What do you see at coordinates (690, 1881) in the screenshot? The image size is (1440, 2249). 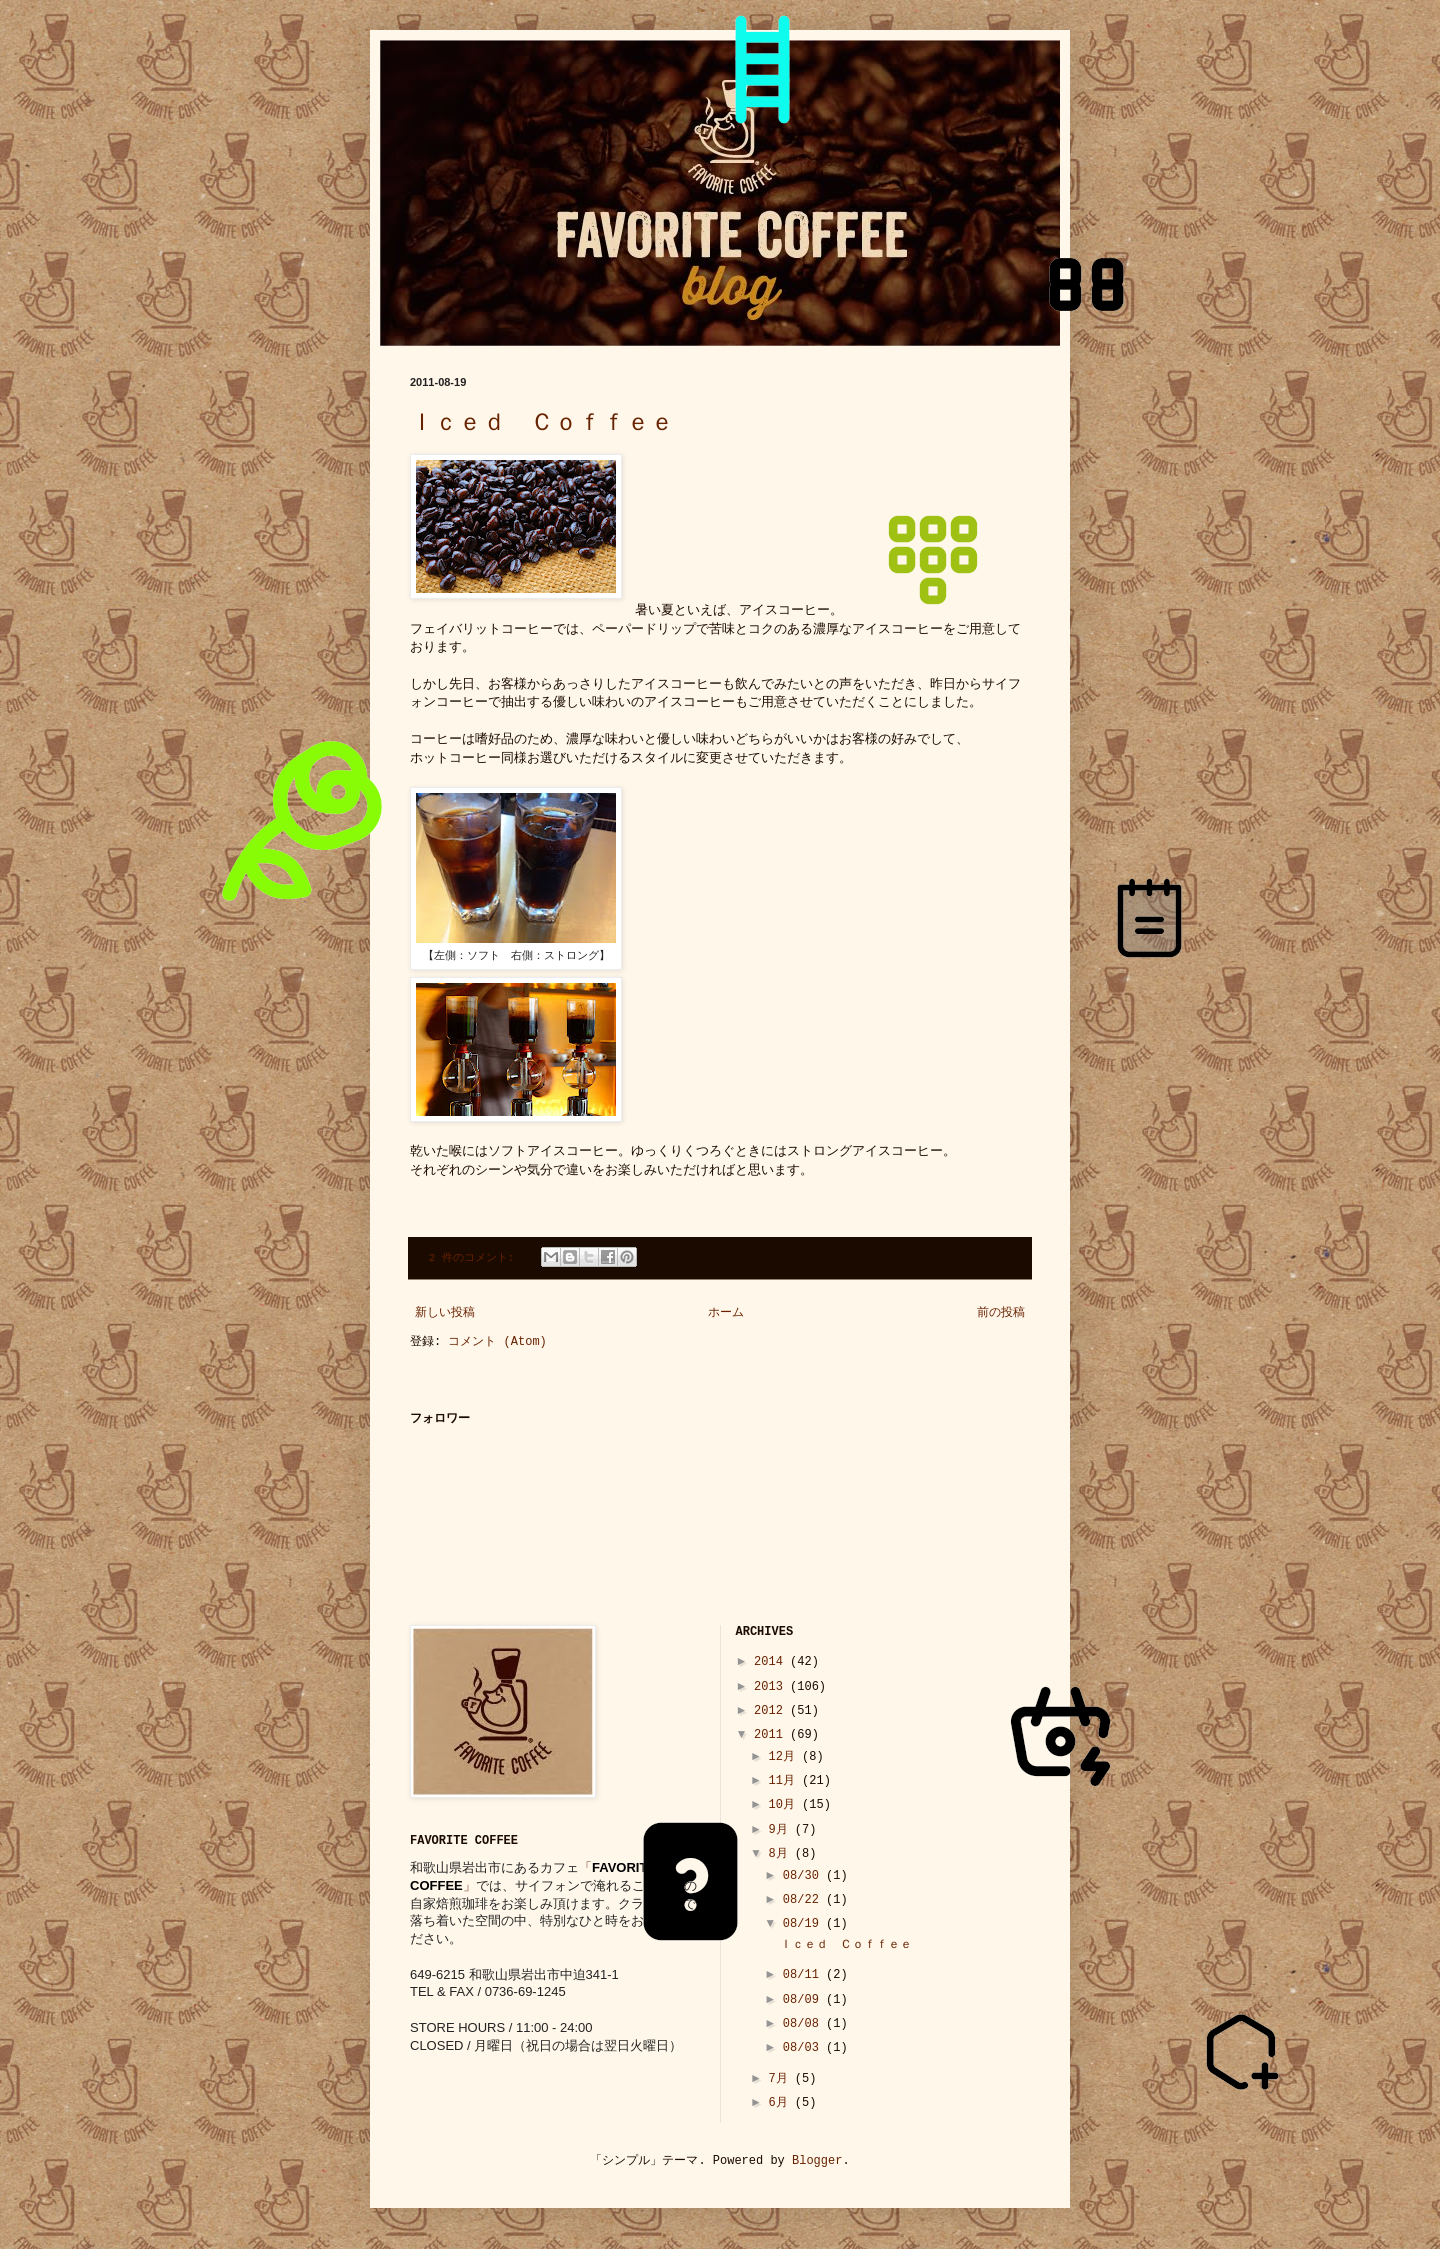 I see `unknown or unrecognized device detected` at bounding box center [690, 1881].